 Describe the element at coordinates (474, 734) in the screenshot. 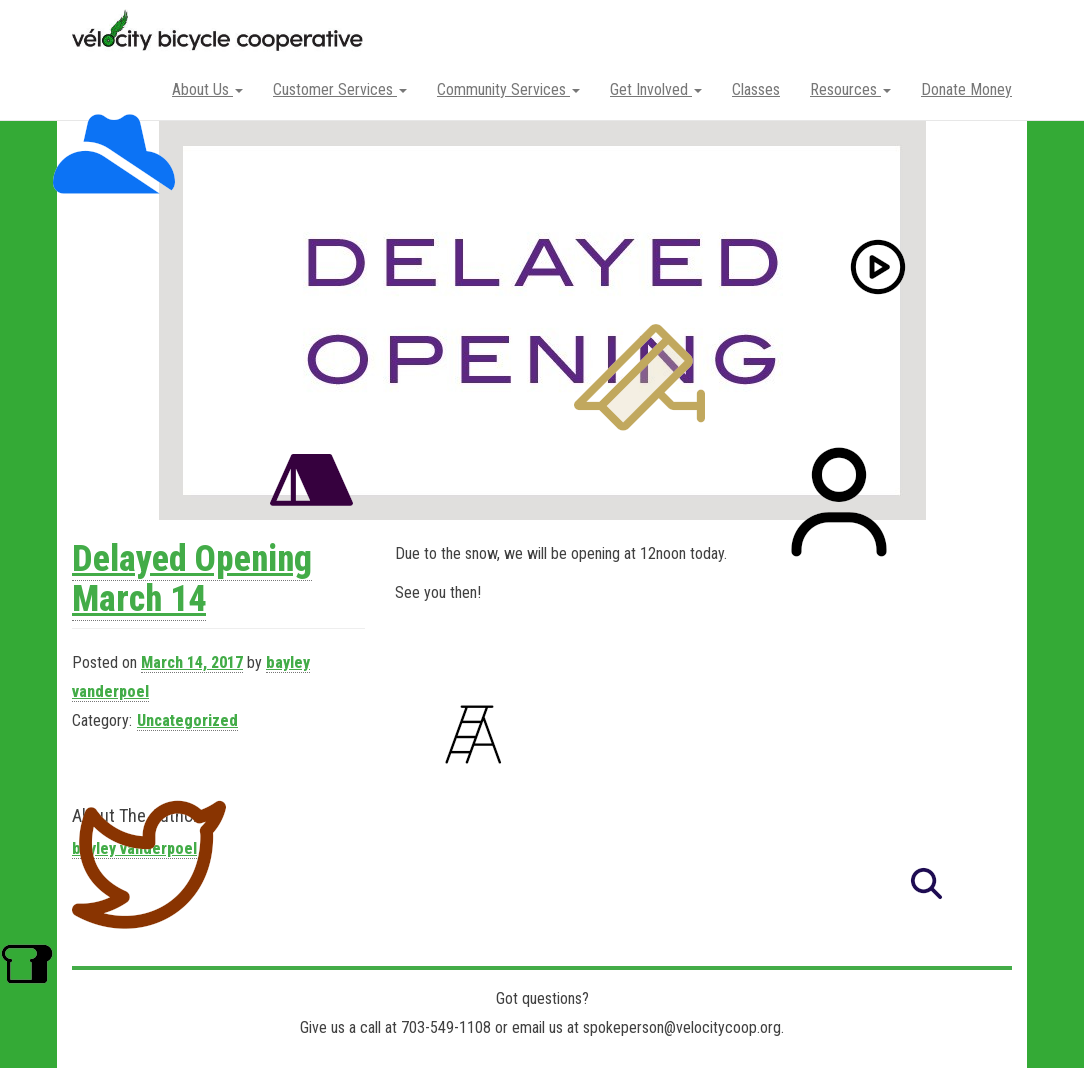

I see `access tools or equipment section` at that location.